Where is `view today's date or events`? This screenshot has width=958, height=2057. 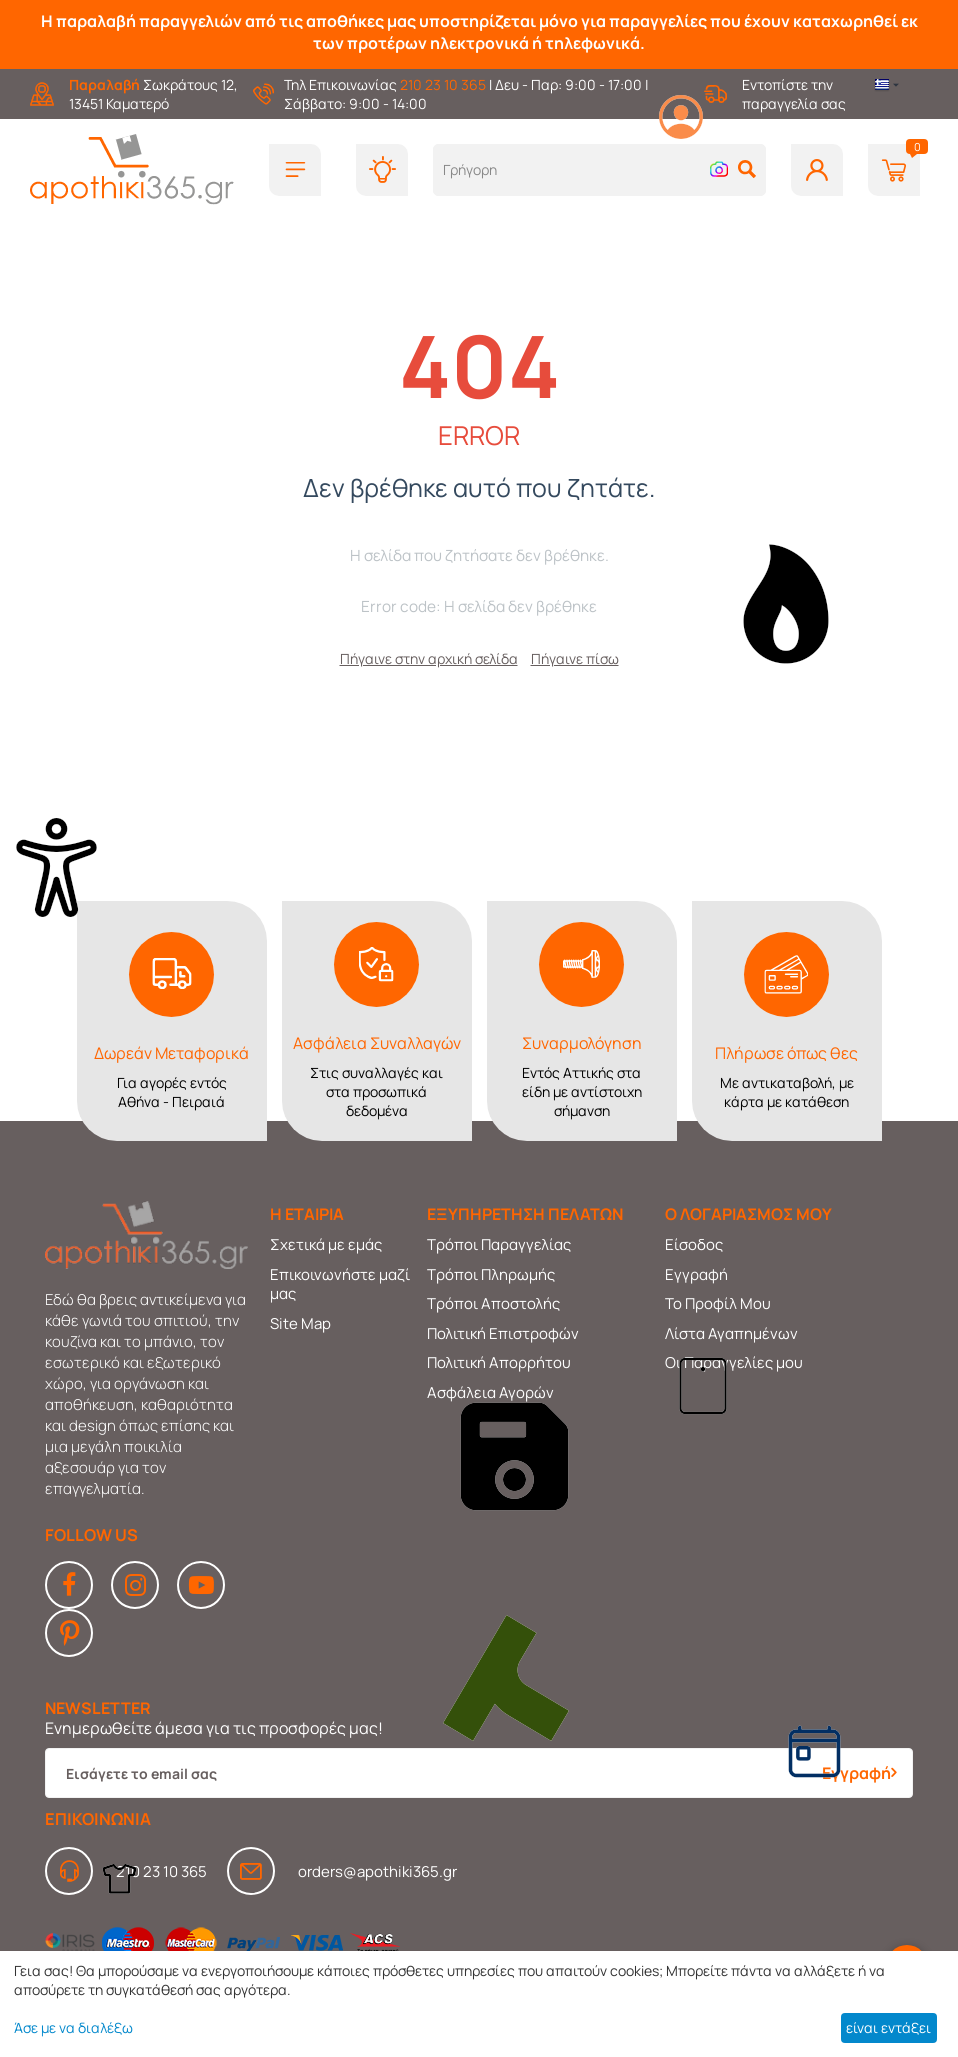 view today's date or events is located at coordinates (814, 1751).